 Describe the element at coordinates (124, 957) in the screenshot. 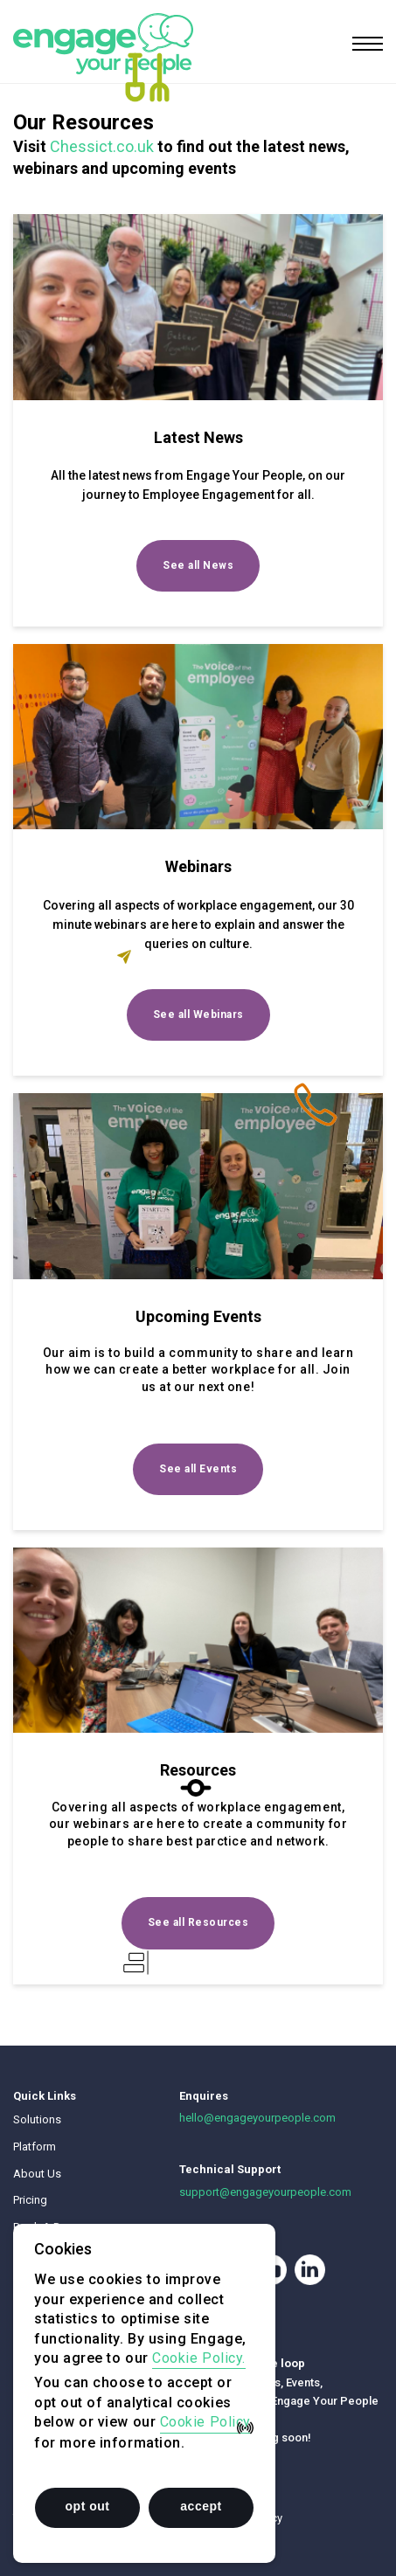

I see `send a message` at that location.